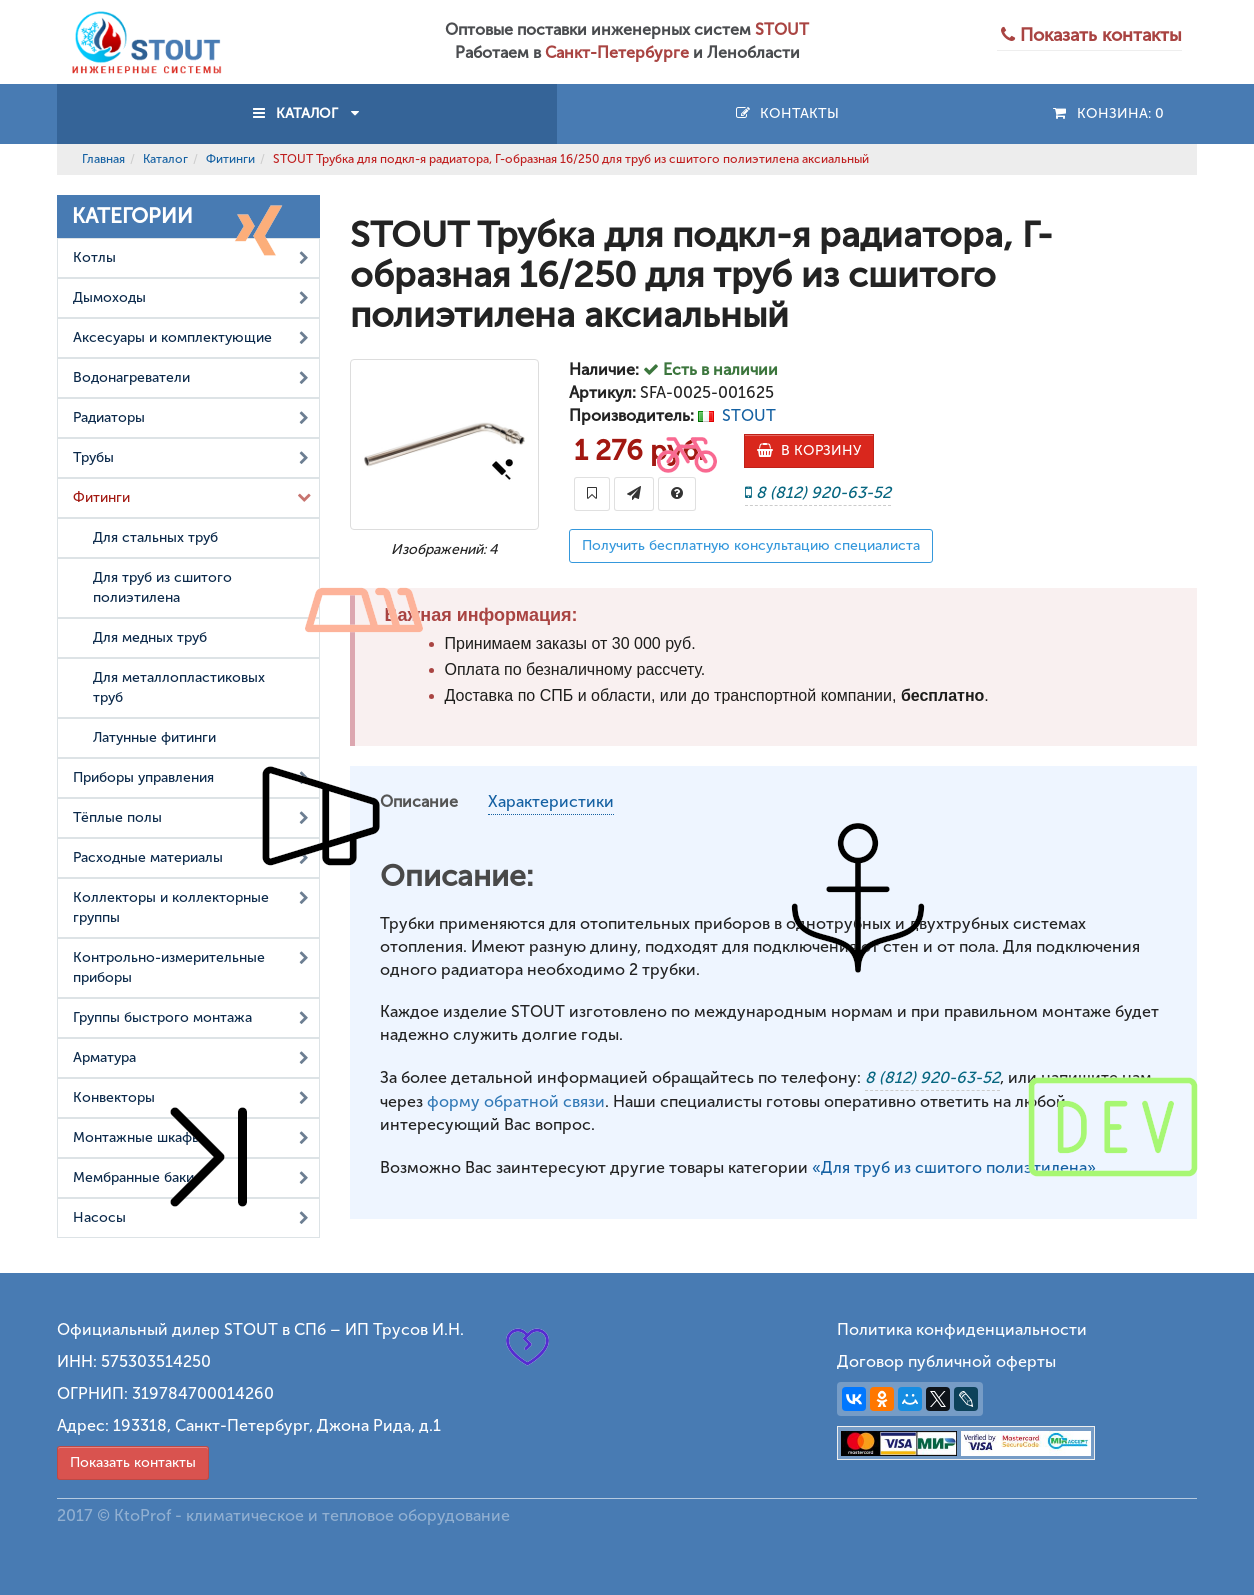 Image resolution: width=1254 pixels, height=1595 pixels. I want to click on skip to end or next item, so click(211, 1157).